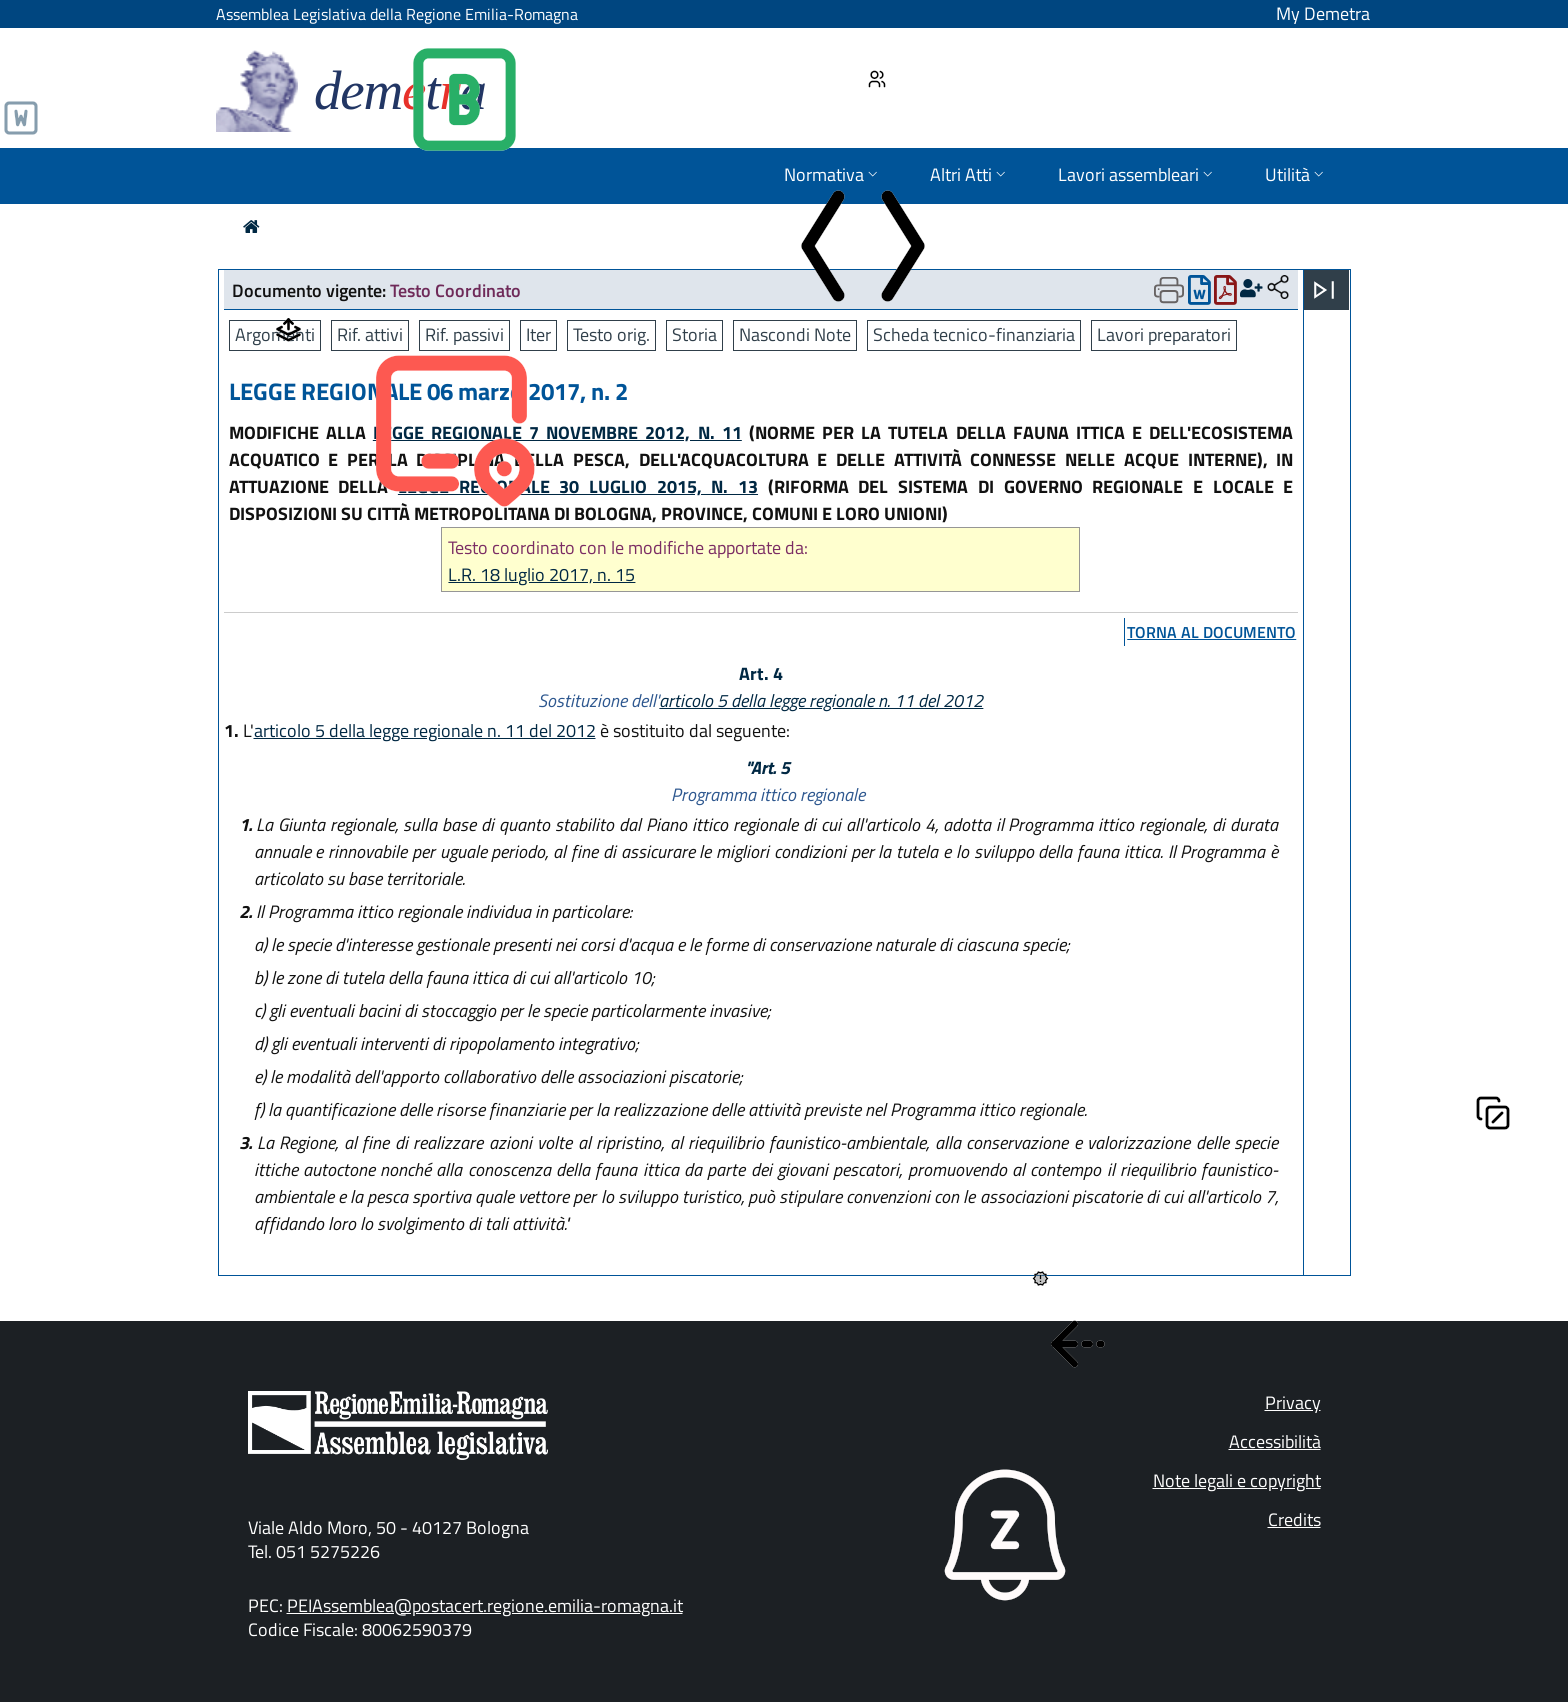 This screenshot has height=1707, width=1568. What do you see at coordinates (288, 330) in the screenshot?
I see `pop item from stack` at bounding box center [288, 330].